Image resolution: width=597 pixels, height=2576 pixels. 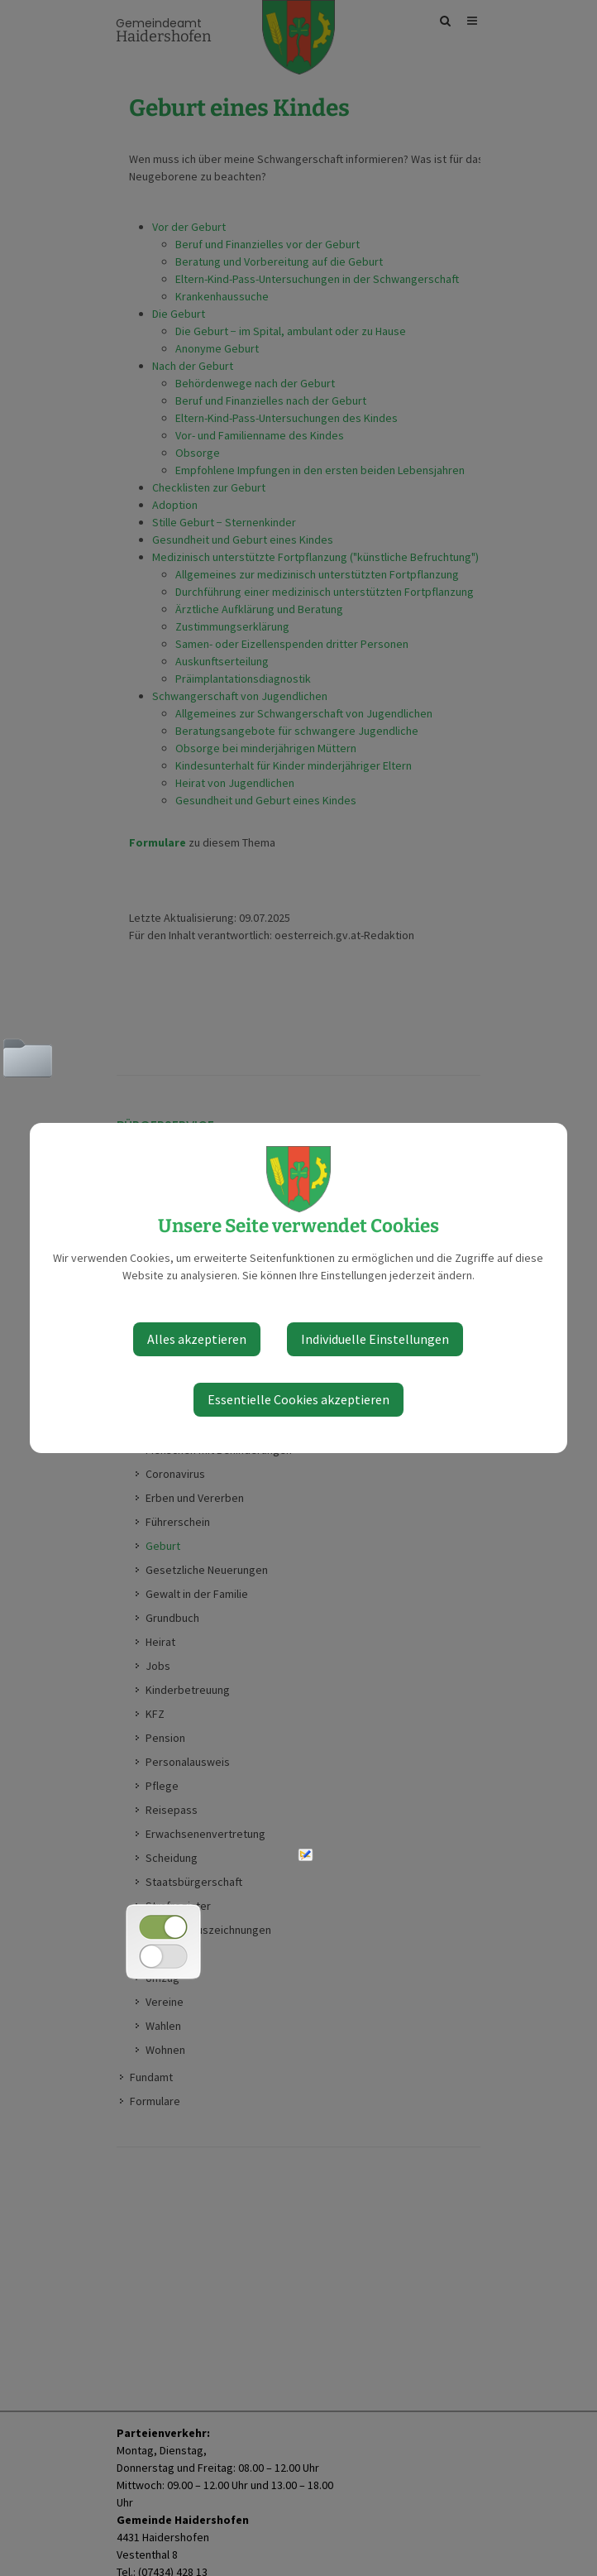 What do you see at coordinates (27, 1059) in the screenshot?
I see `open a folder to view its contents` at bounding box center [27, 1059].